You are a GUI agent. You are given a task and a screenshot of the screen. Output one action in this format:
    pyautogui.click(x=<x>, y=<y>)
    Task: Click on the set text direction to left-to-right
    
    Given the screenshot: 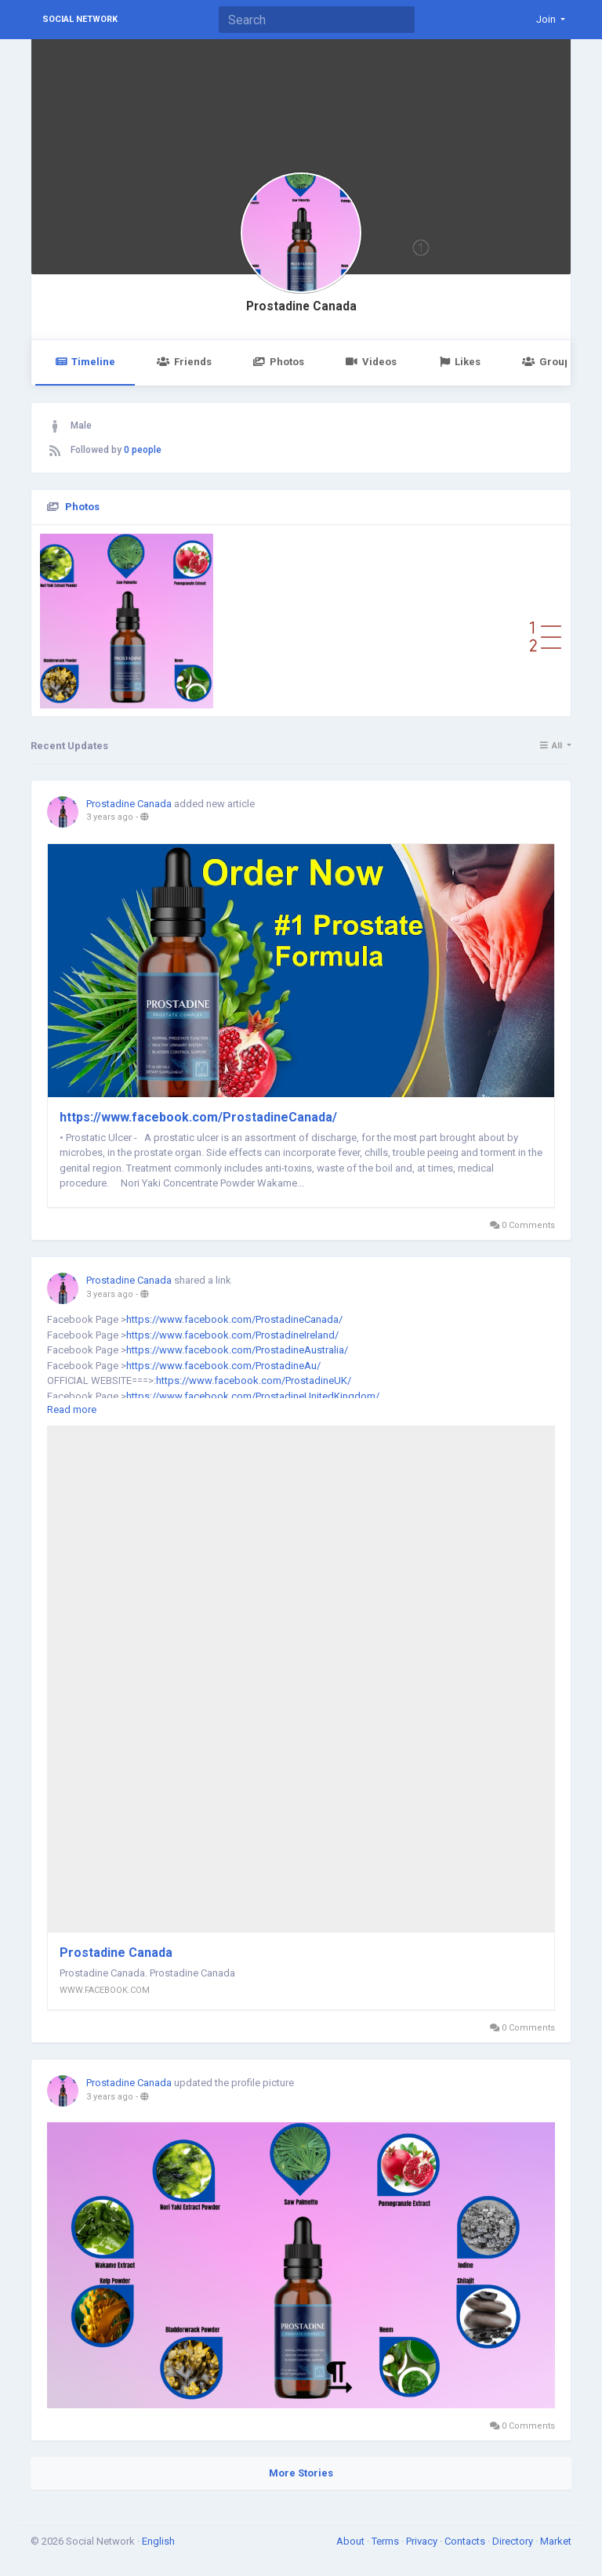 What is the action you would take?
    pyautogui.click(x=338, y=2378)
    